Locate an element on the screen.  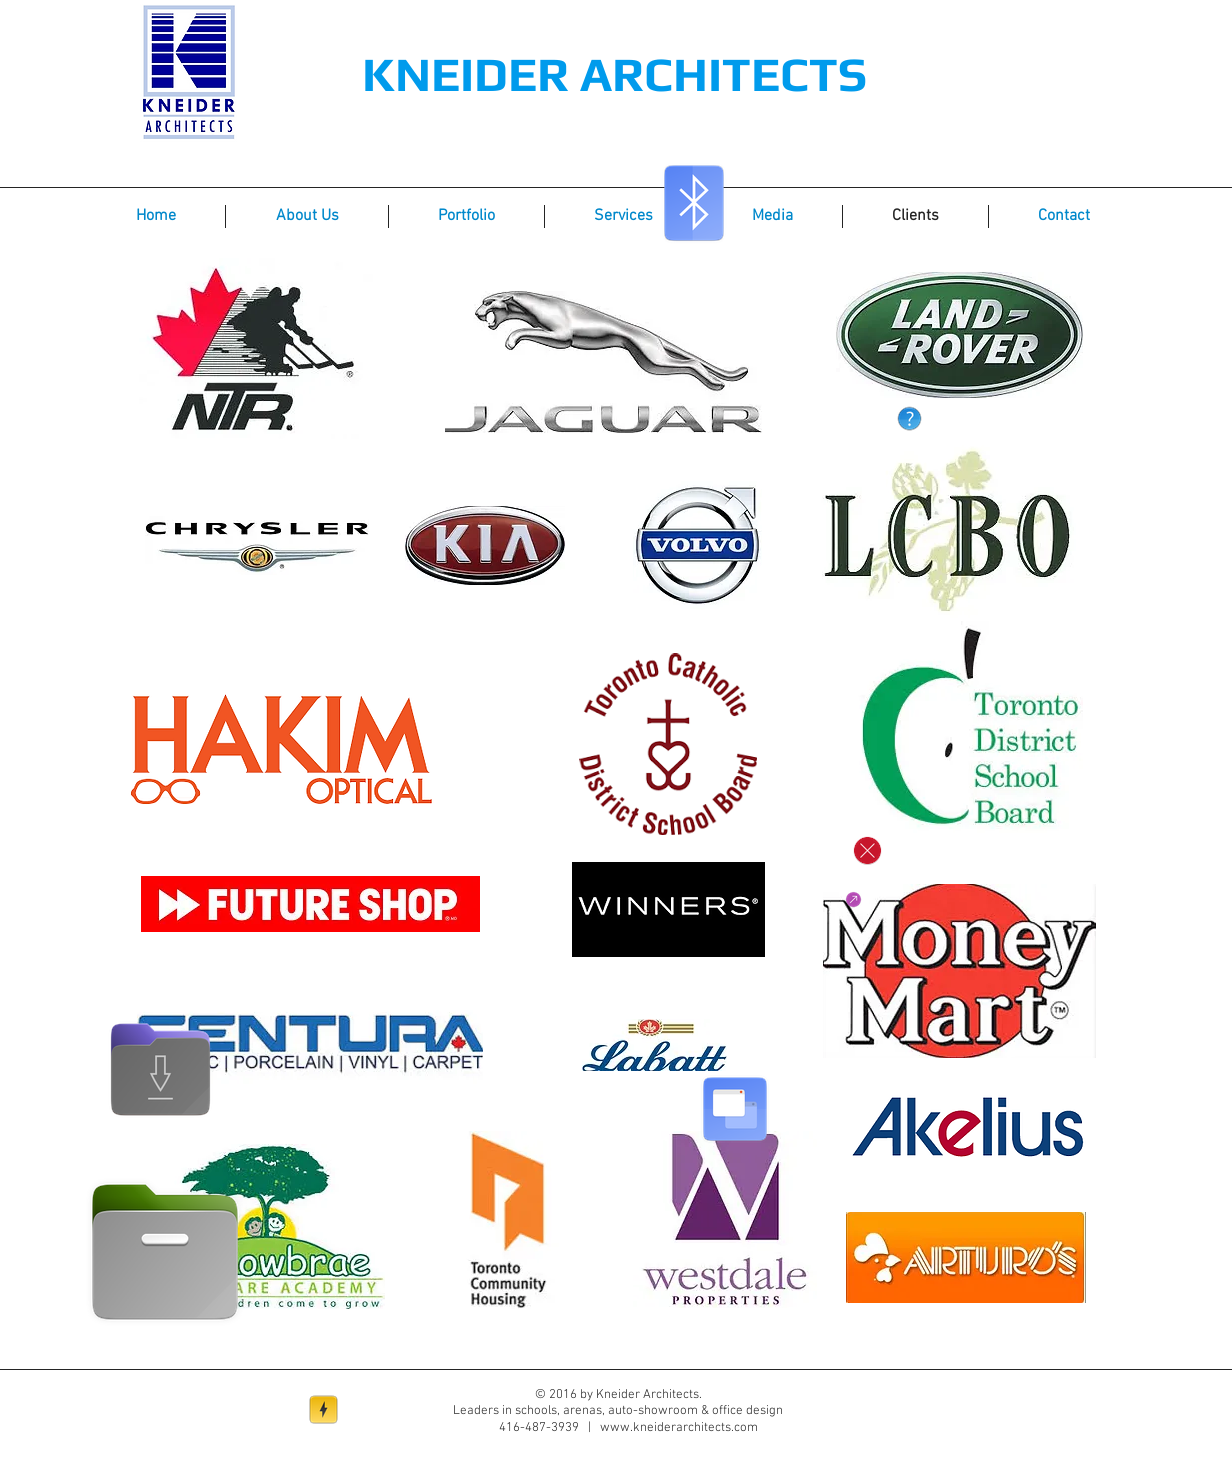
indicates a sync error with a shared file or folder is located at coordinates (867, 850).